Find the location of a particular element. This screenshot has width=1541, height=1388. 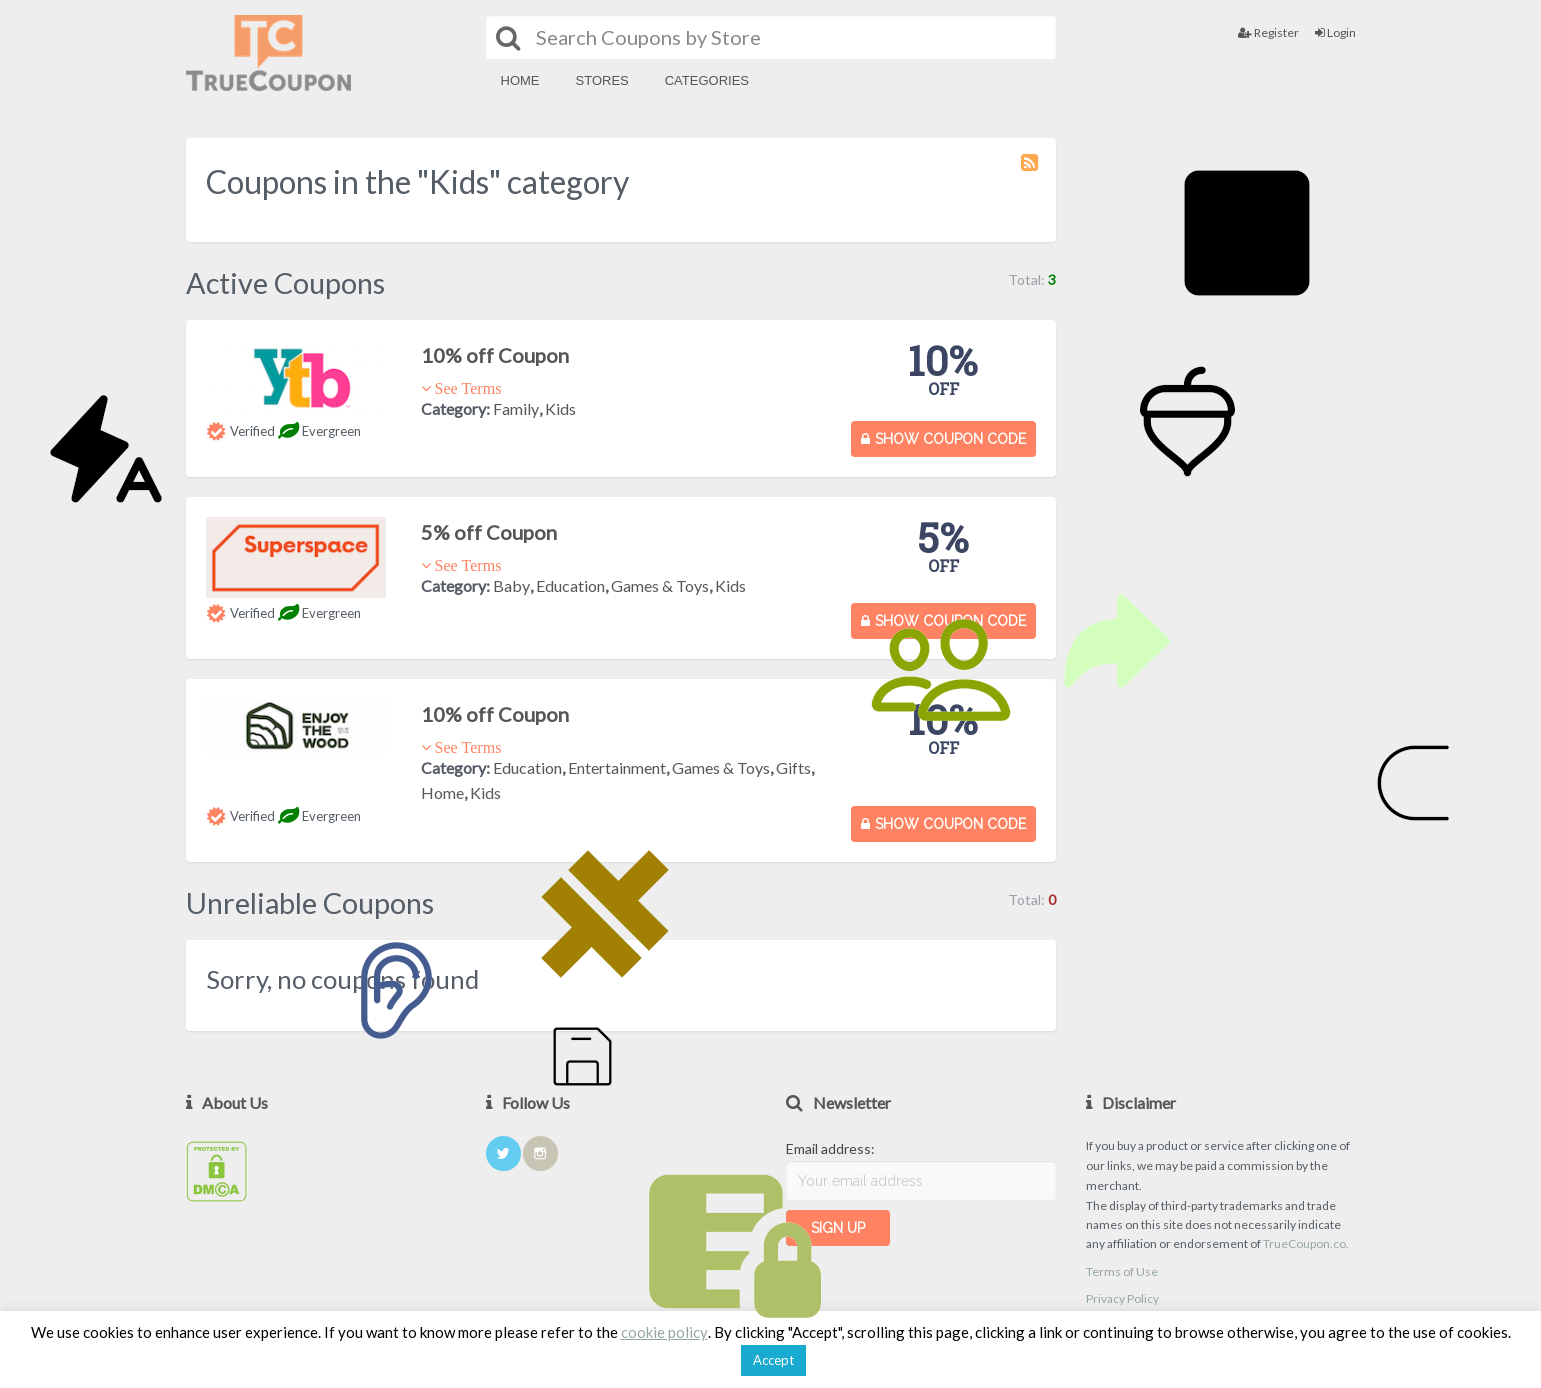

accessibility settings for hearing features is located at coordinates (396, 990).